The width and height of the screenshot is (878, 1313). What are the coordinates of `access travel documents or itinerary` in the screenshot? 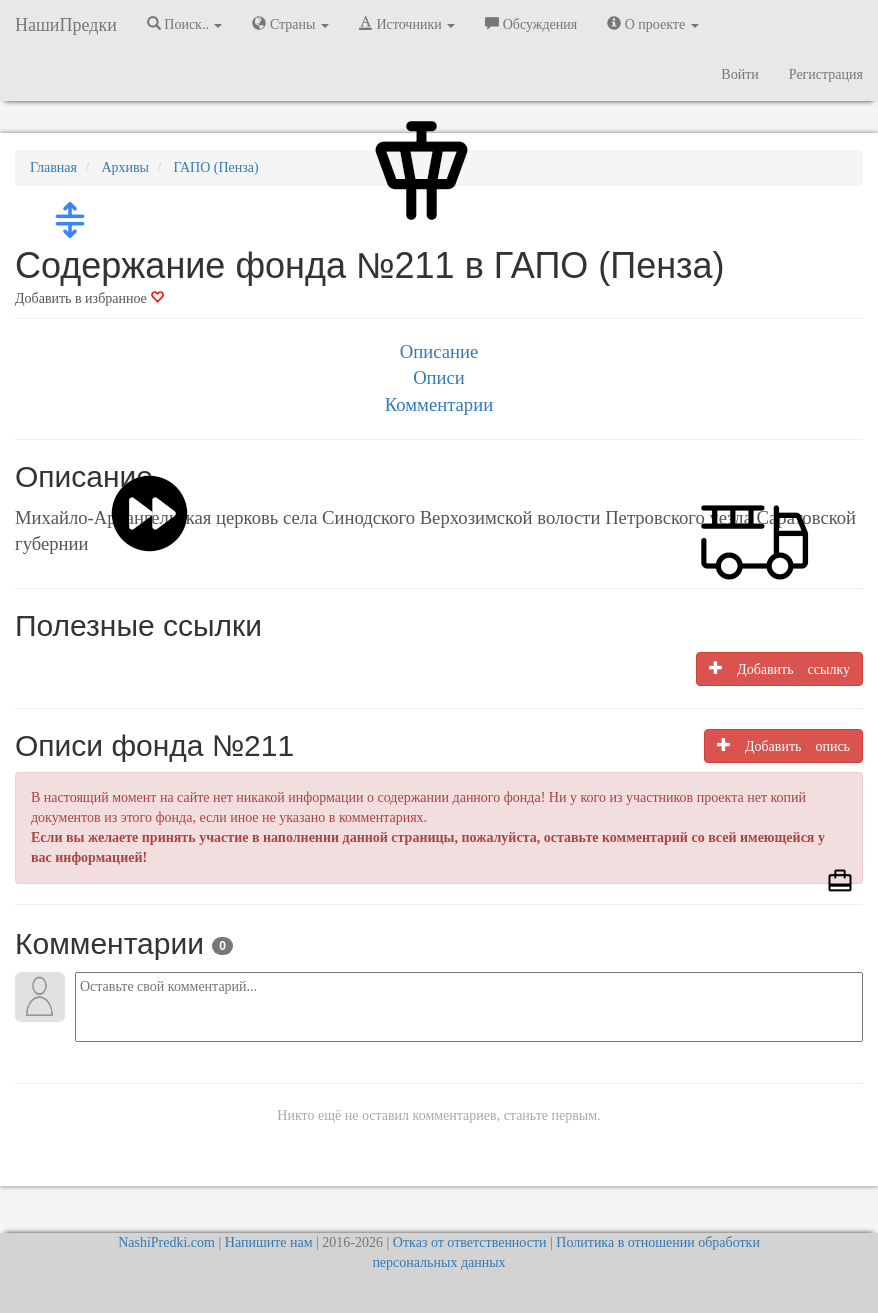 It's located at (840, 881).